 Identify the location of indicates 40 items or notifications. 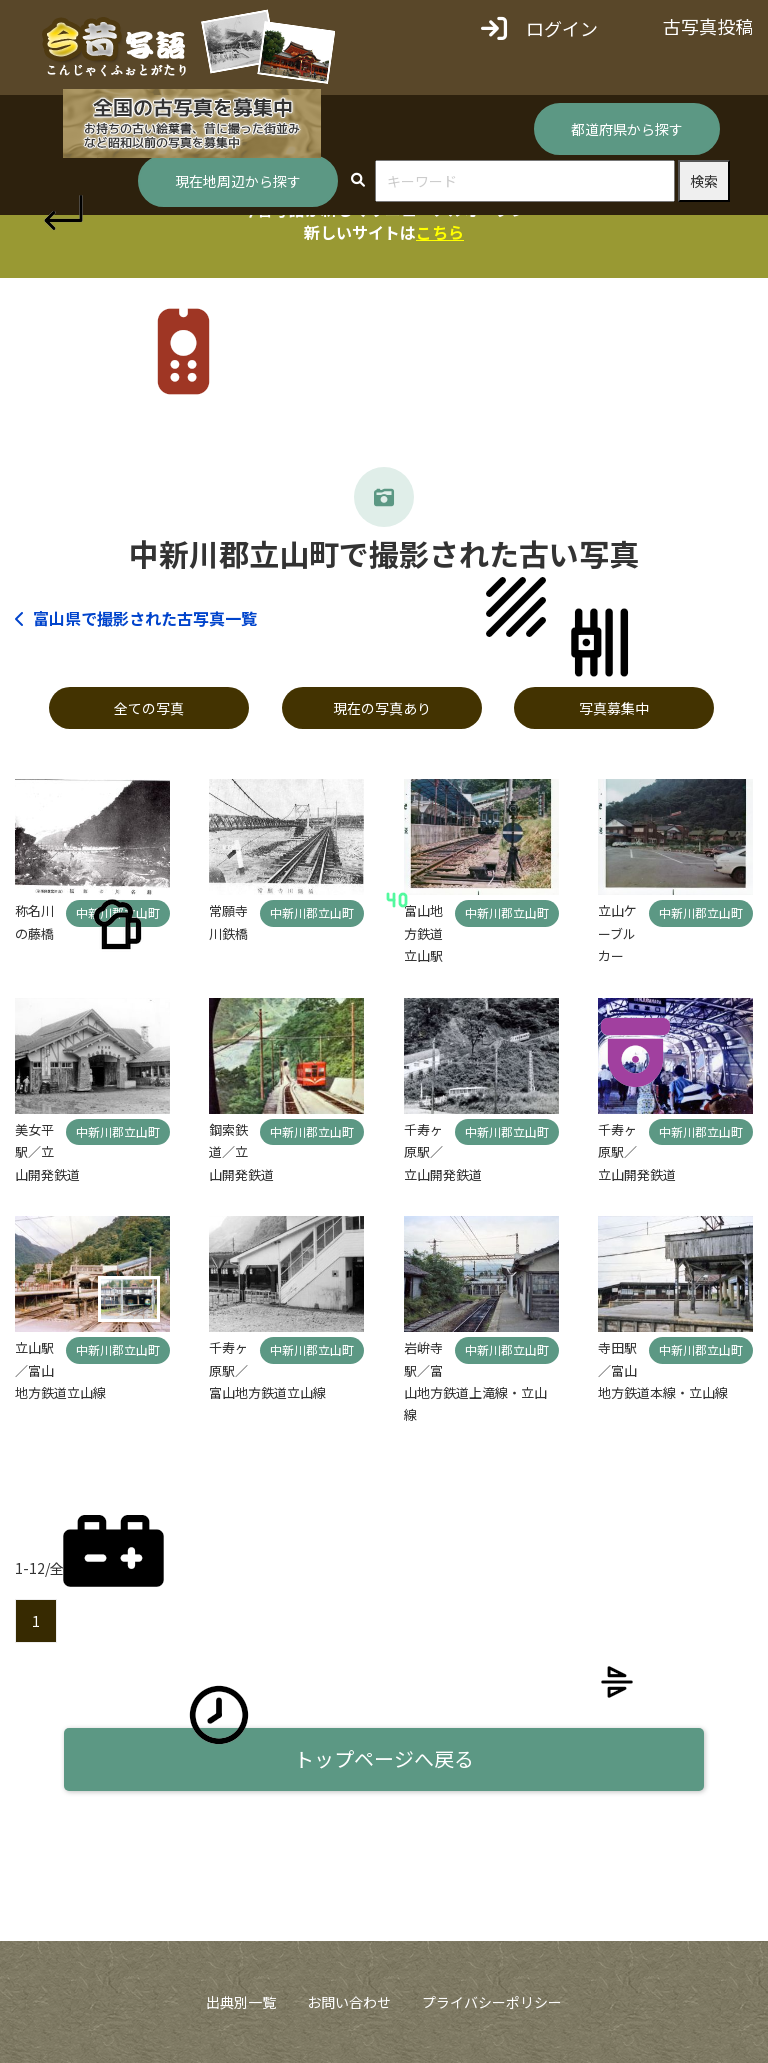
(397, 900).